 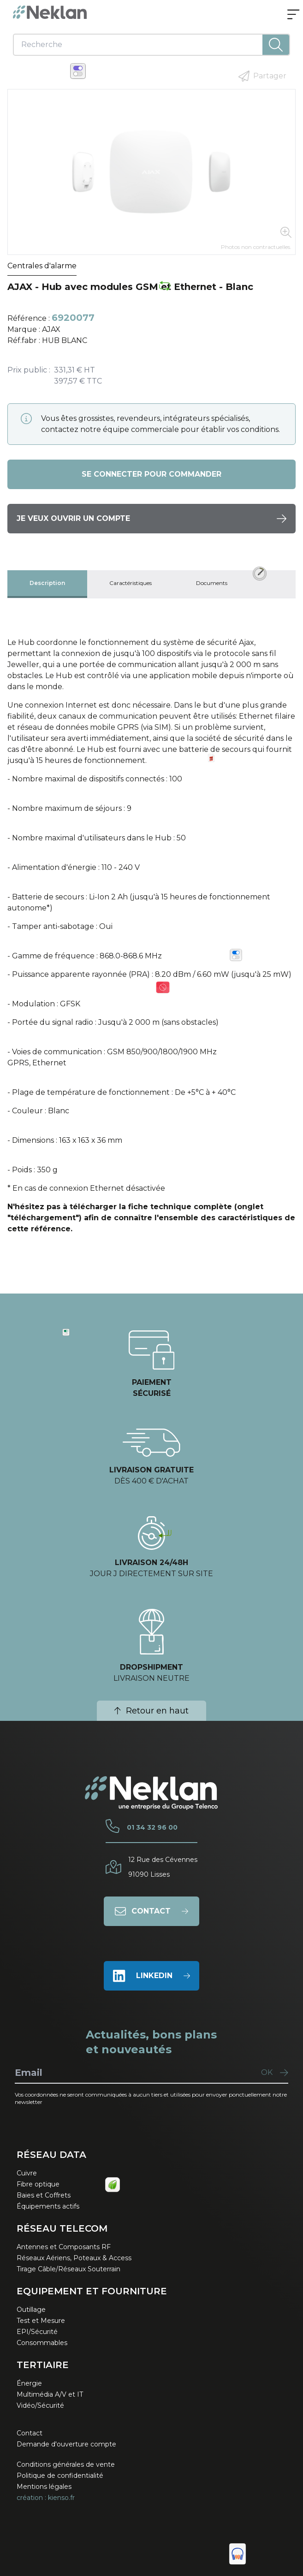 What do you see at coordinates (211, 758) in the screenshot?
I see `a scala programming language source file` at bounding box center [211, 758].